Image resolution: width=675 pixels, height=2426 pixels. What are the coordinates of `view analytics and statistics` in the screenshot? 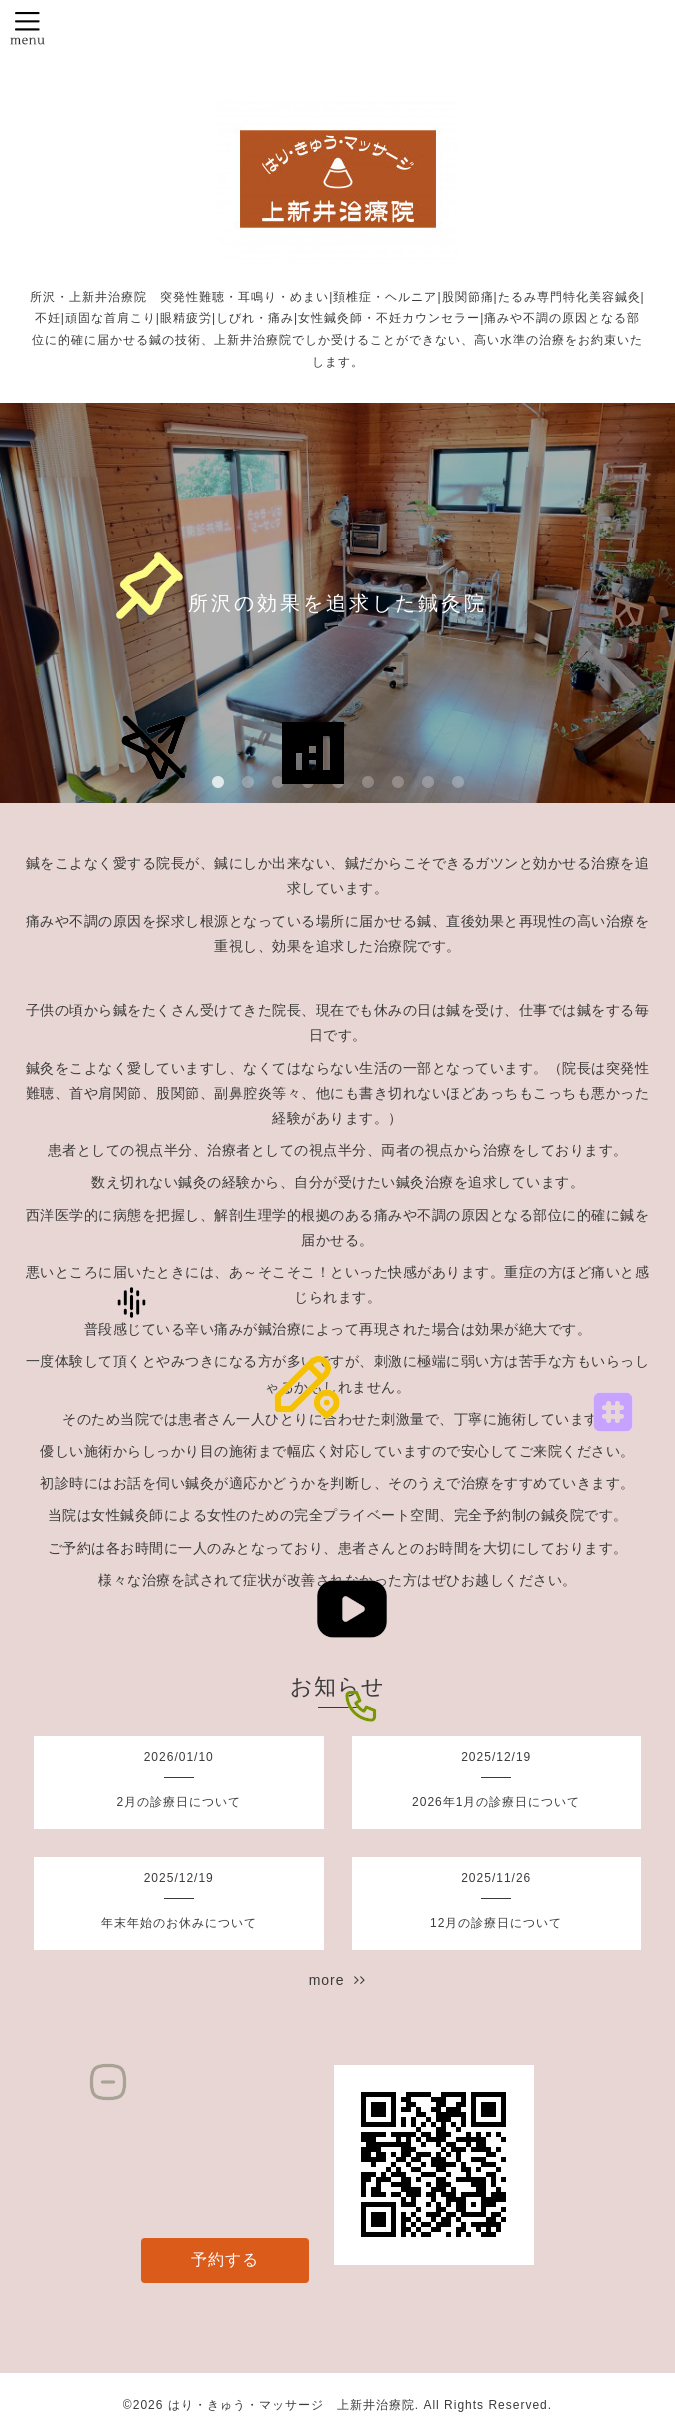 It's located at (313, 753).